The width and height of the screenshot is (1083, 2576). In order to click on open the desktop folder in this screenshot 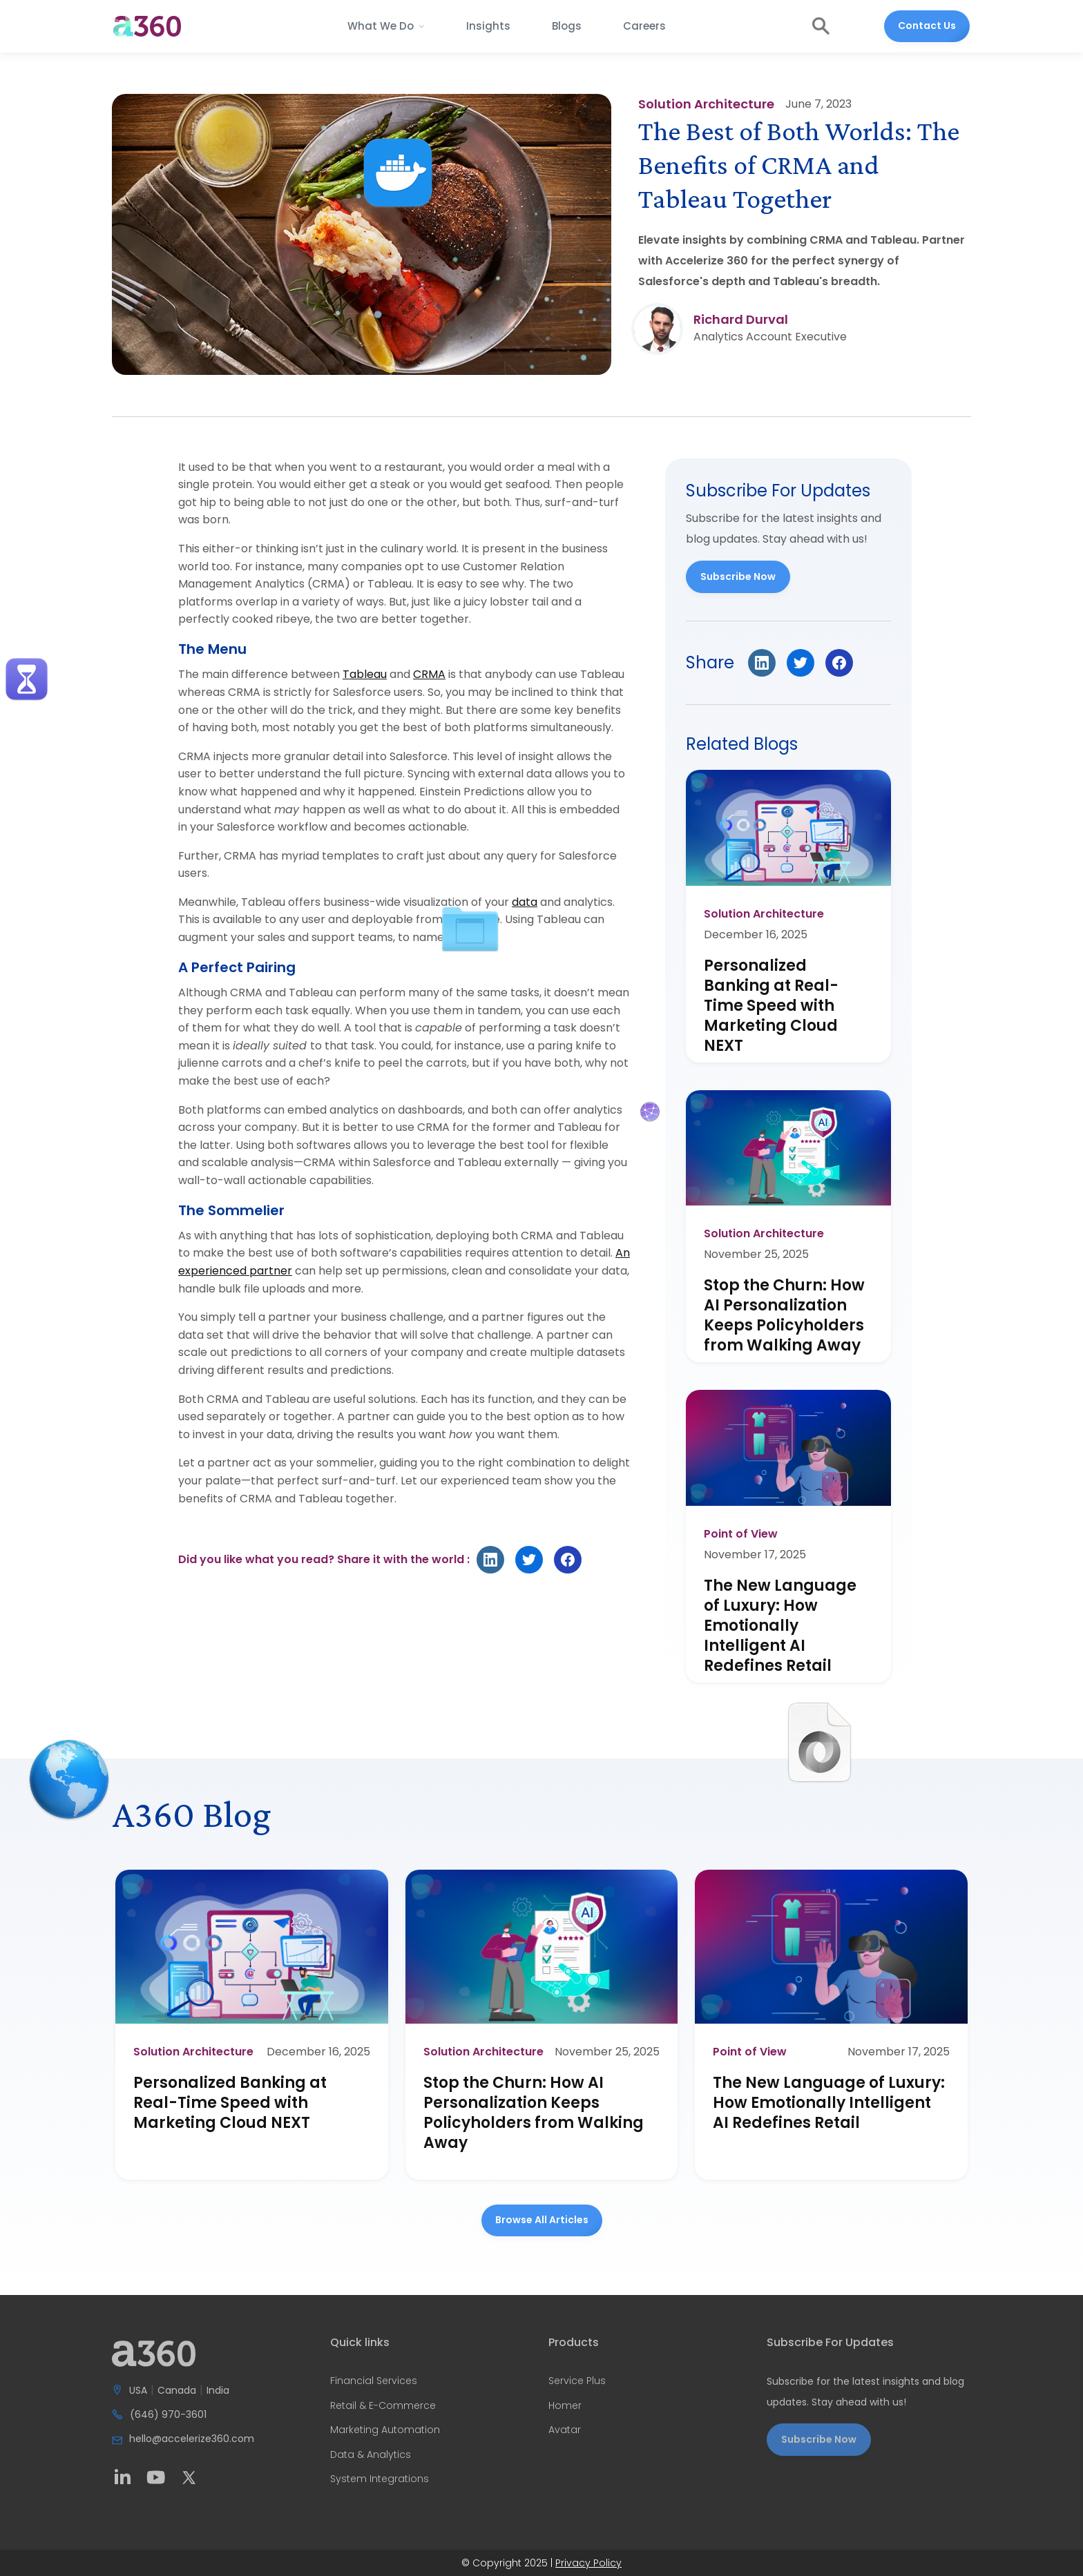, I will do `click(470, 929)`.